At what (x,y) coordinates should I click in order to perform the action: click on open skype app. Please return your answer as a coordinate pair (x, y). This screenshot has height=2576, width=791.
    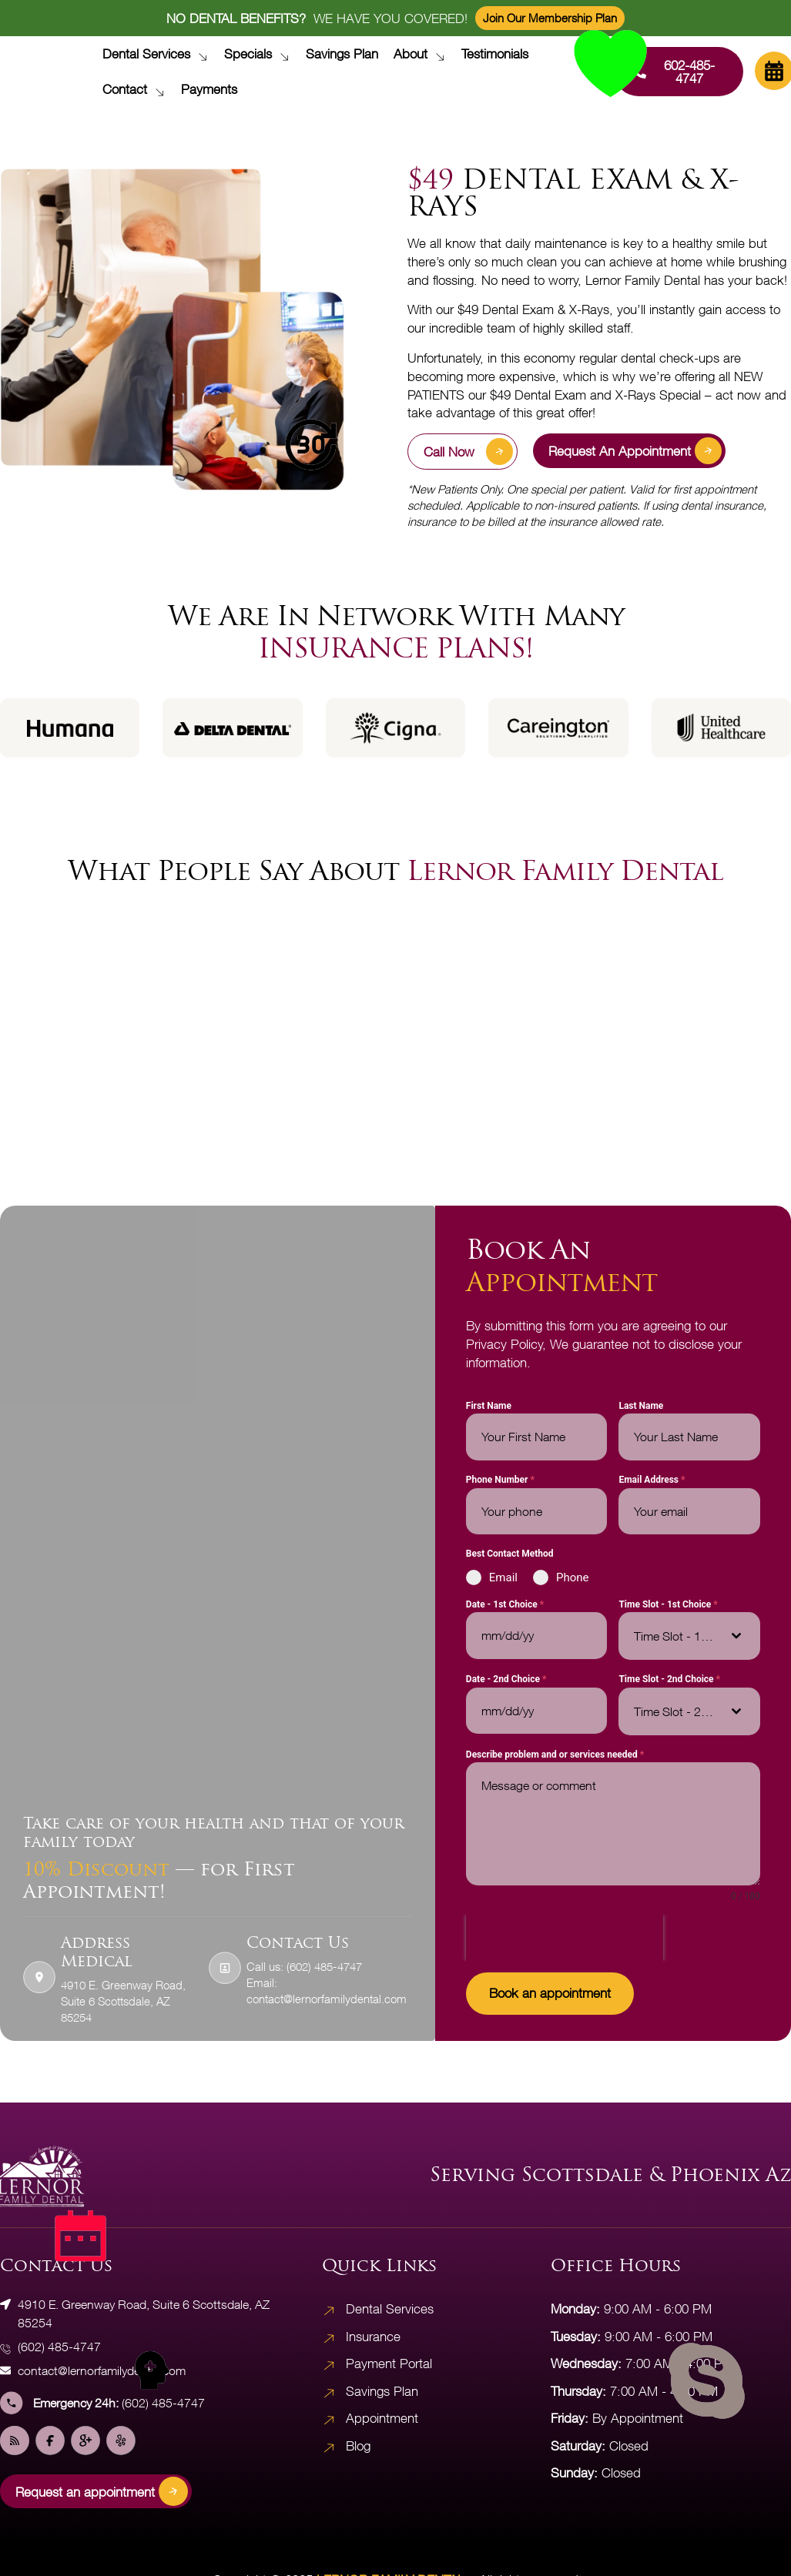
    Looking at the image, I should click on (706, 2380).